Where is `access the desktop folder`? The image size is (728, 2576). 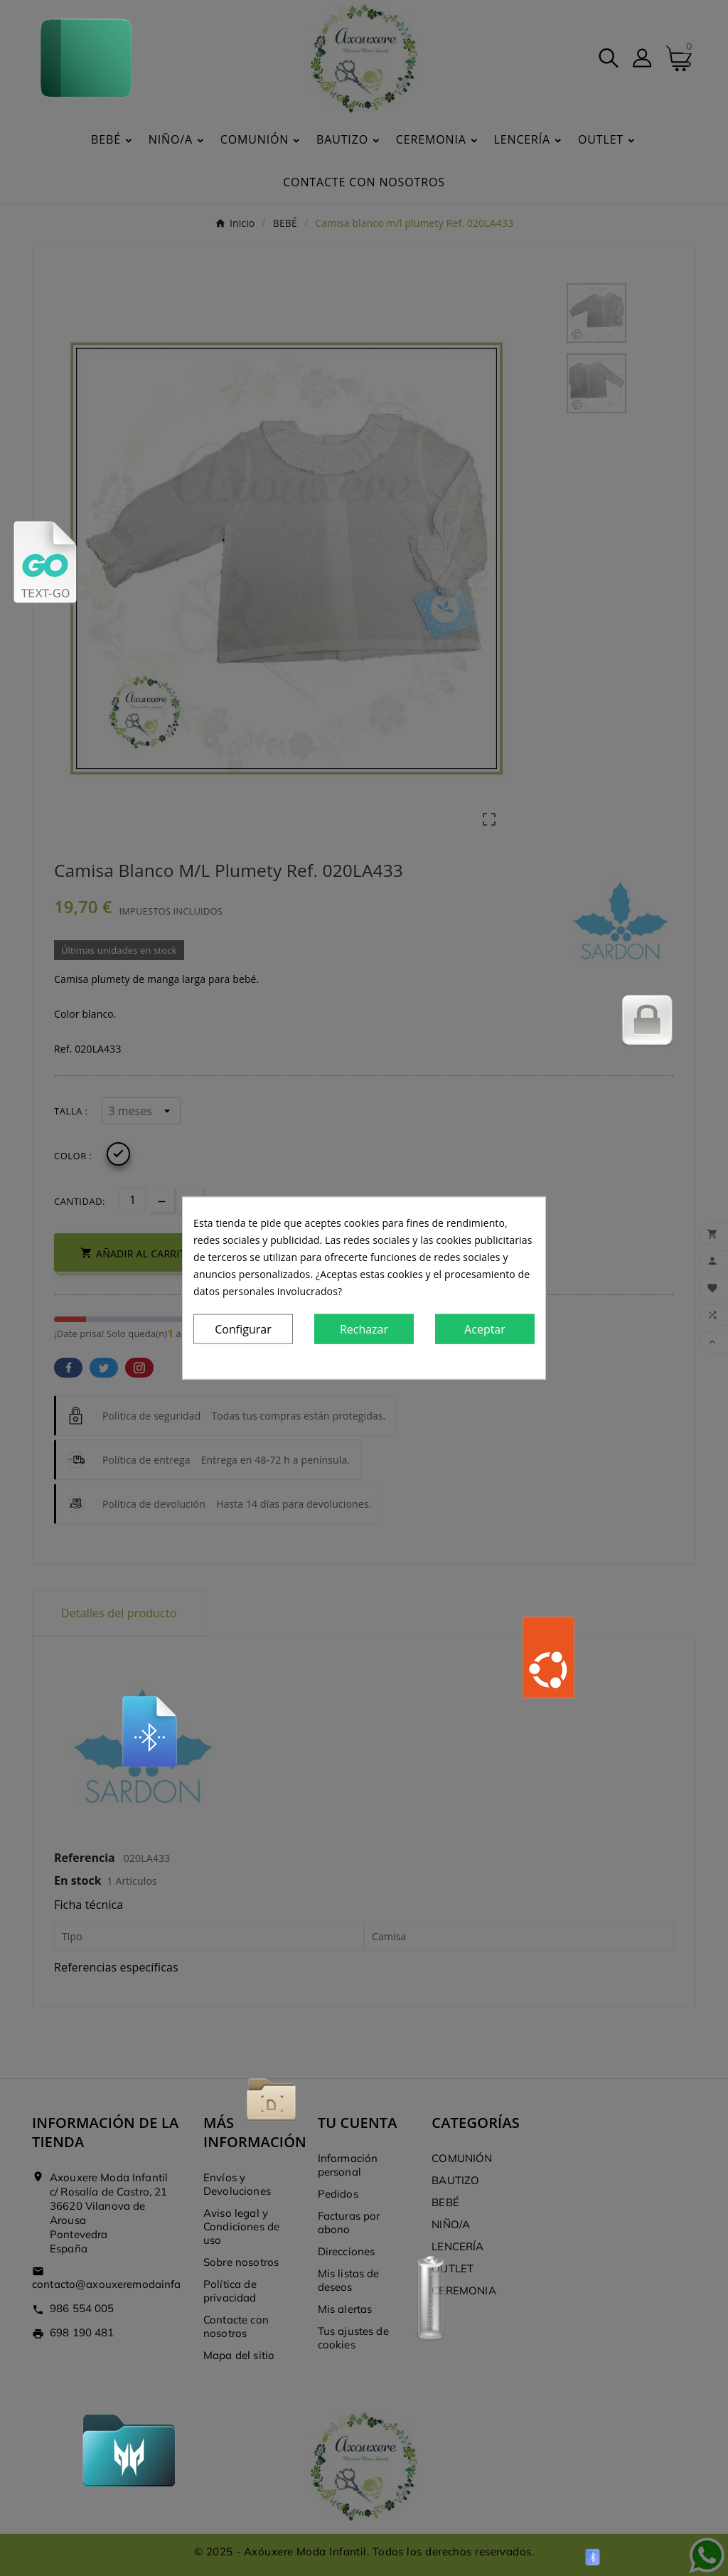
access the desktop folder is located at coordinates (86, 55).